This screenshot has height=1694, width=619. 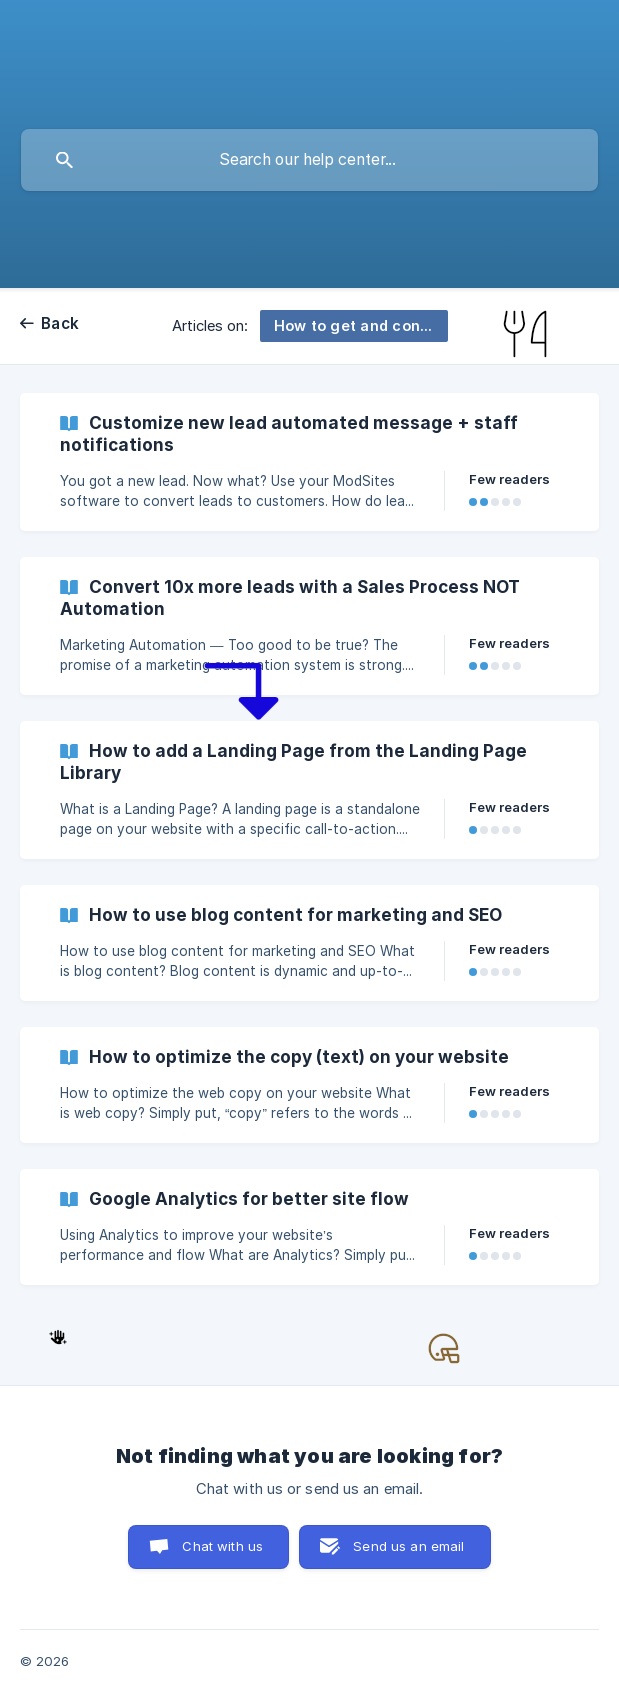 What do you see at coordinates (58, 1337) in the screenshot?
I see `hand sanitizer or hand washing reminder` at bounding box center [58, 1337].